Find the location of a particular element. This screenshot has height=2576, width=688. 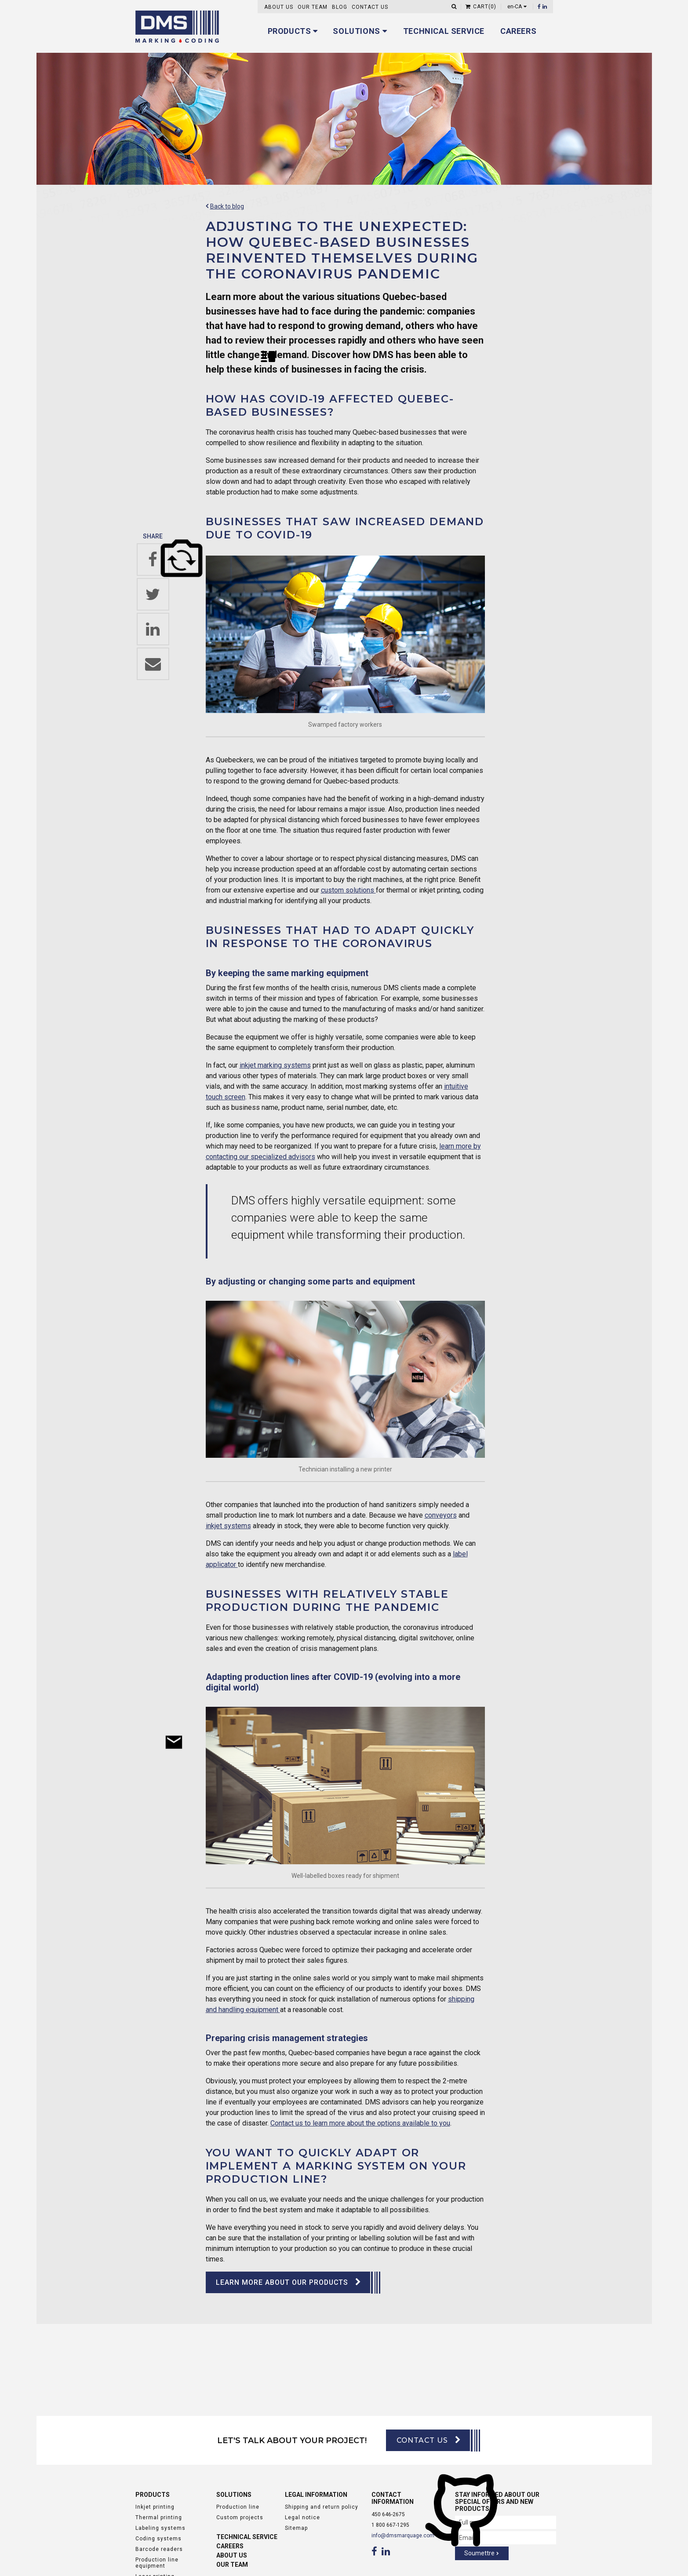

view project on github is located at coordinates (461, 2510).